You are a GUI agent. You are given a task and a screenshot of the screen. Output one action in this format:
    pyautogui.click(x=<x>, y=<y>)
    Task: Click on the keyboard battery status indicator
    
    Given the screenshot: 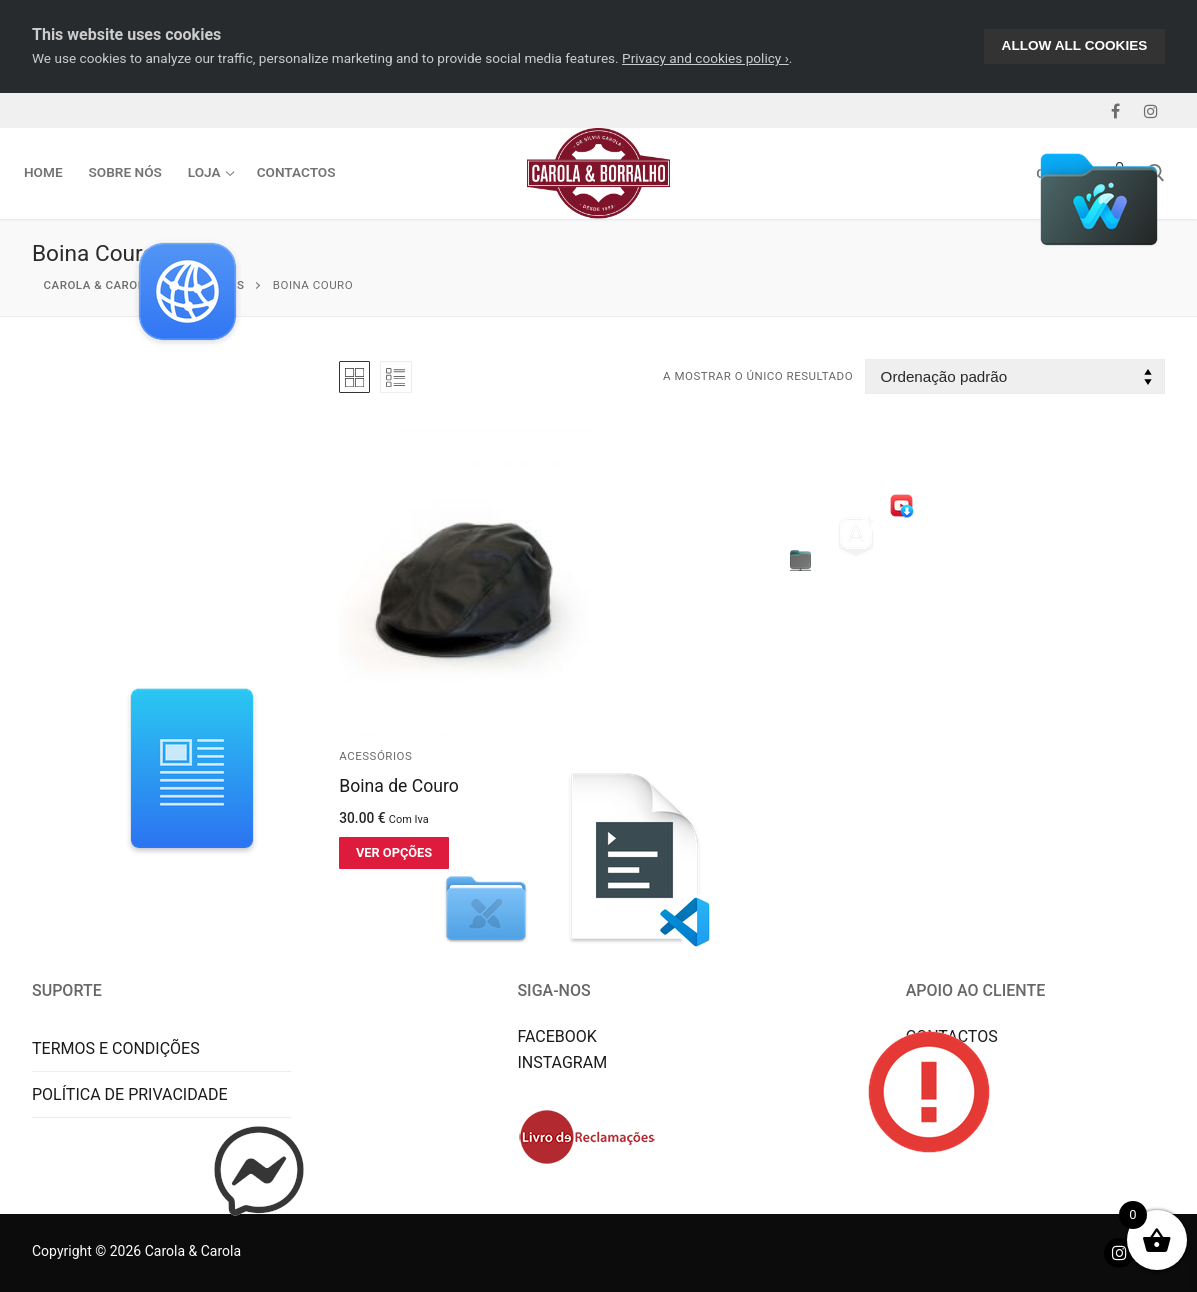 What is the action you would take?
    pyautogui.click(x=856, y=536)
    